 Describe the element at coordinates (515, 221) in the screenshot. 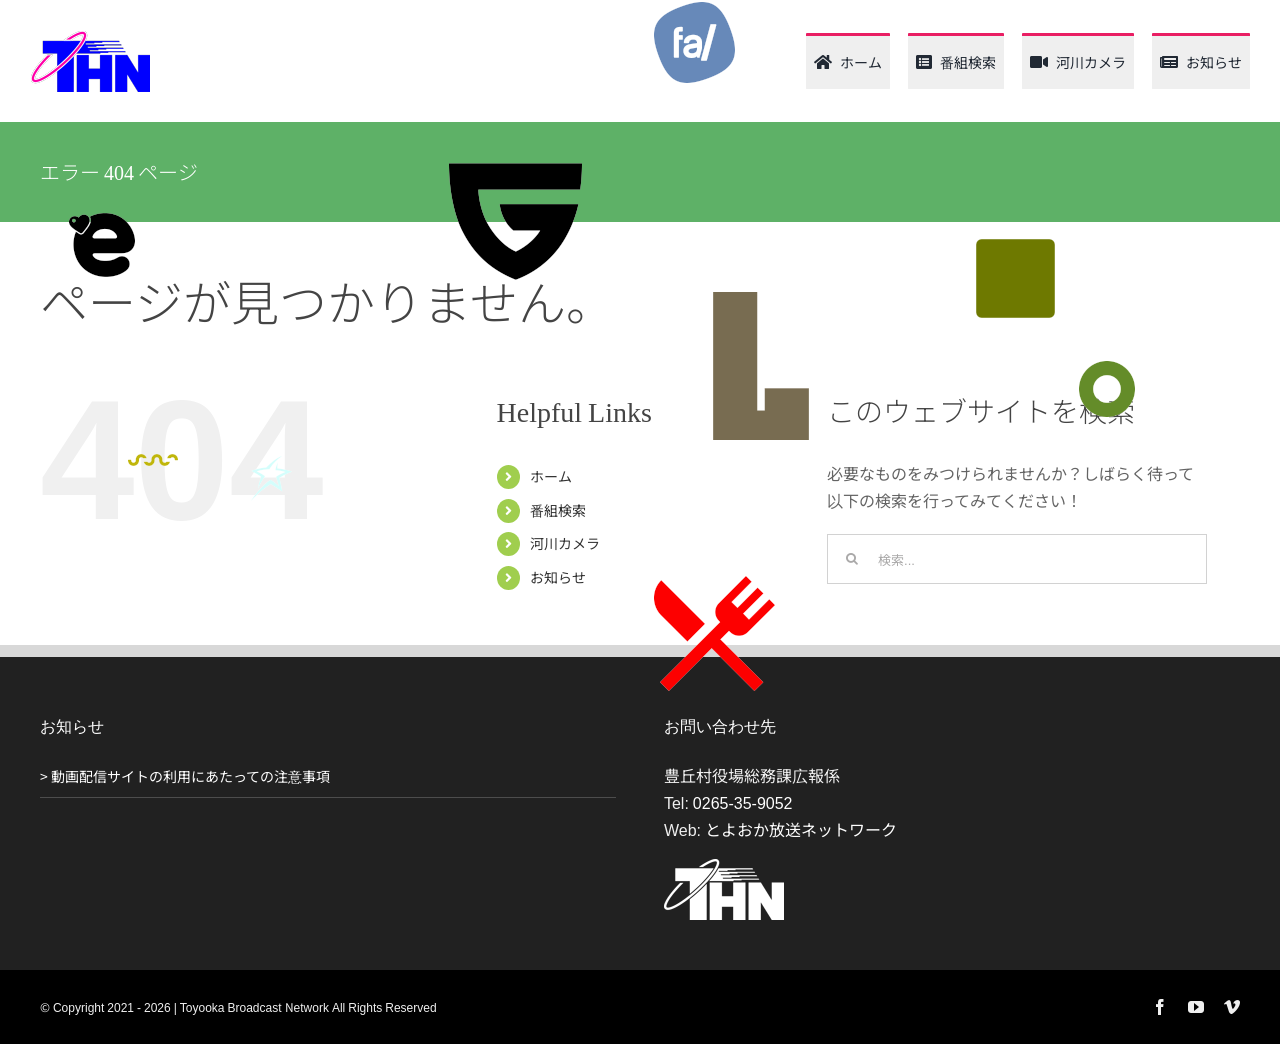

I see `open the Guilded app` at that location.